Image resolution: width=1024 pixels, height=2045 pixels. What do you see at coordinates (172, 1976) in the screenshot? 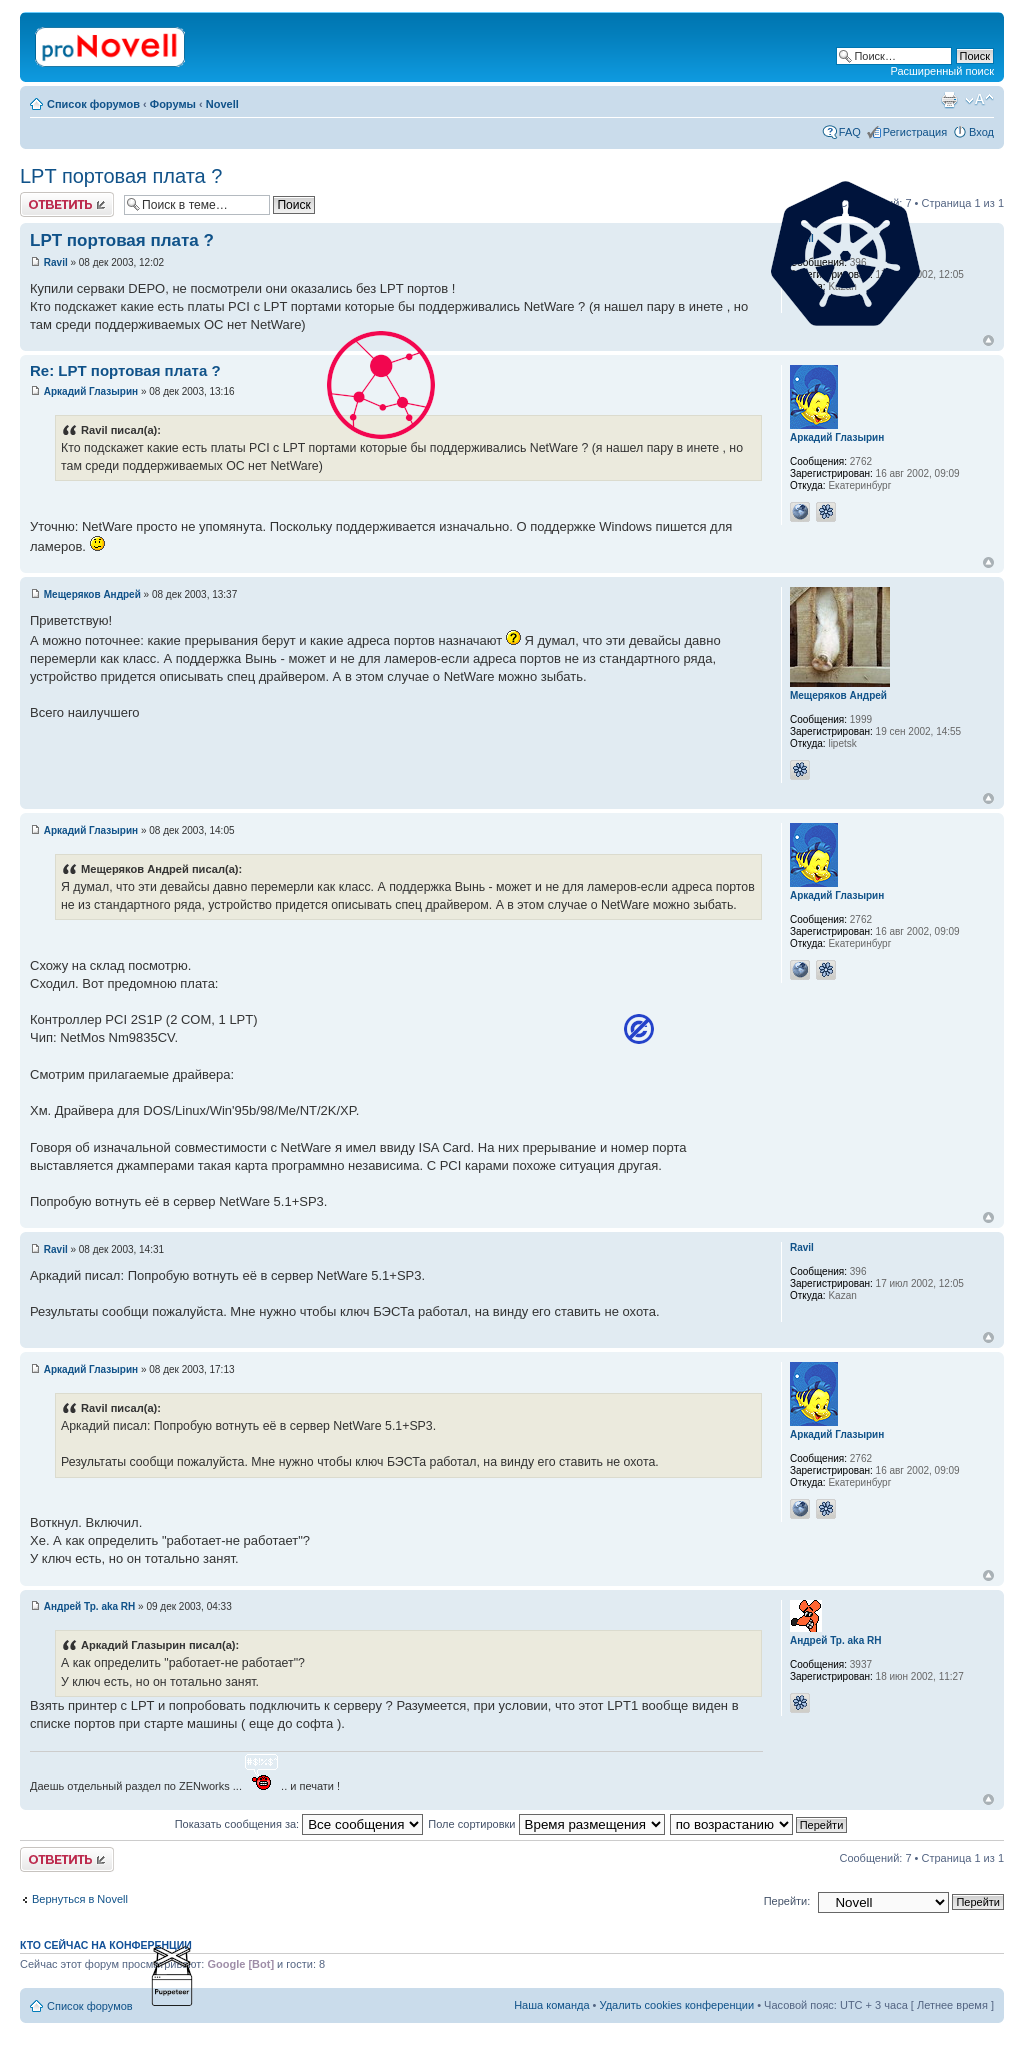
I see `puppeteer browser automation library logo` at bounding box center [172, 1976].